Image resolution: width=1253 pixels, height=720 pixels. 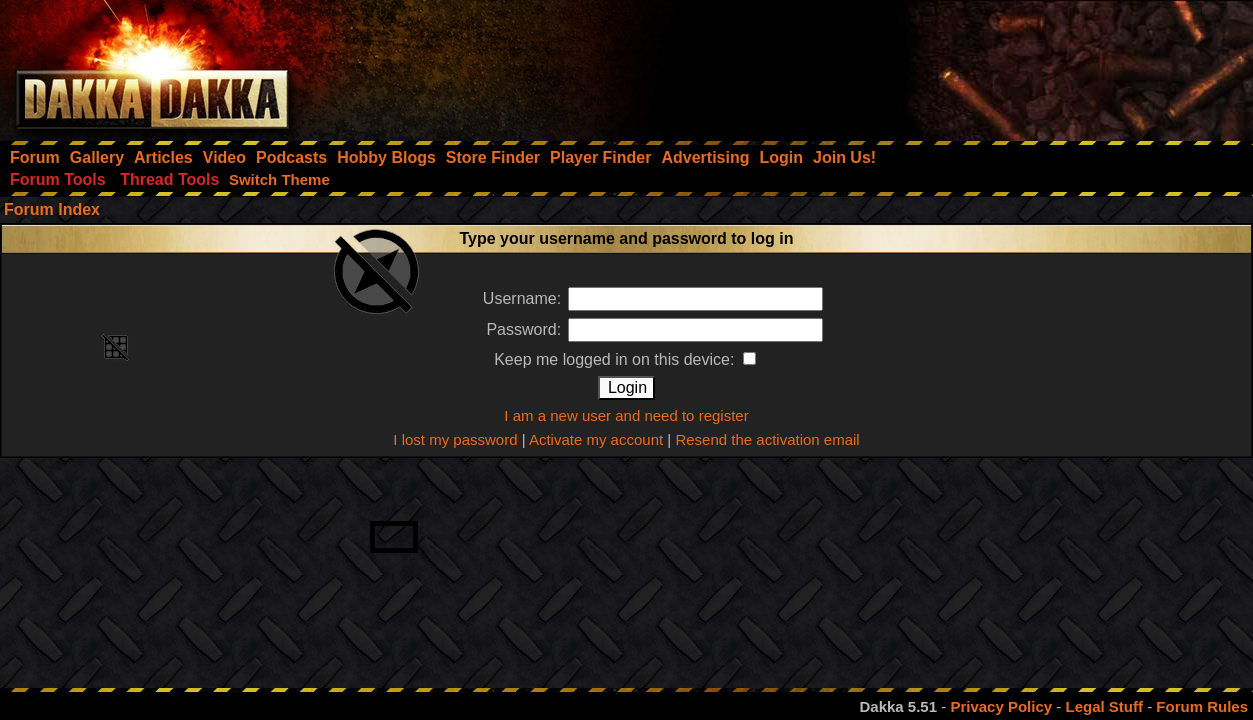 I want to click on disable compass or navigation mode, so click(x=376, y=271).